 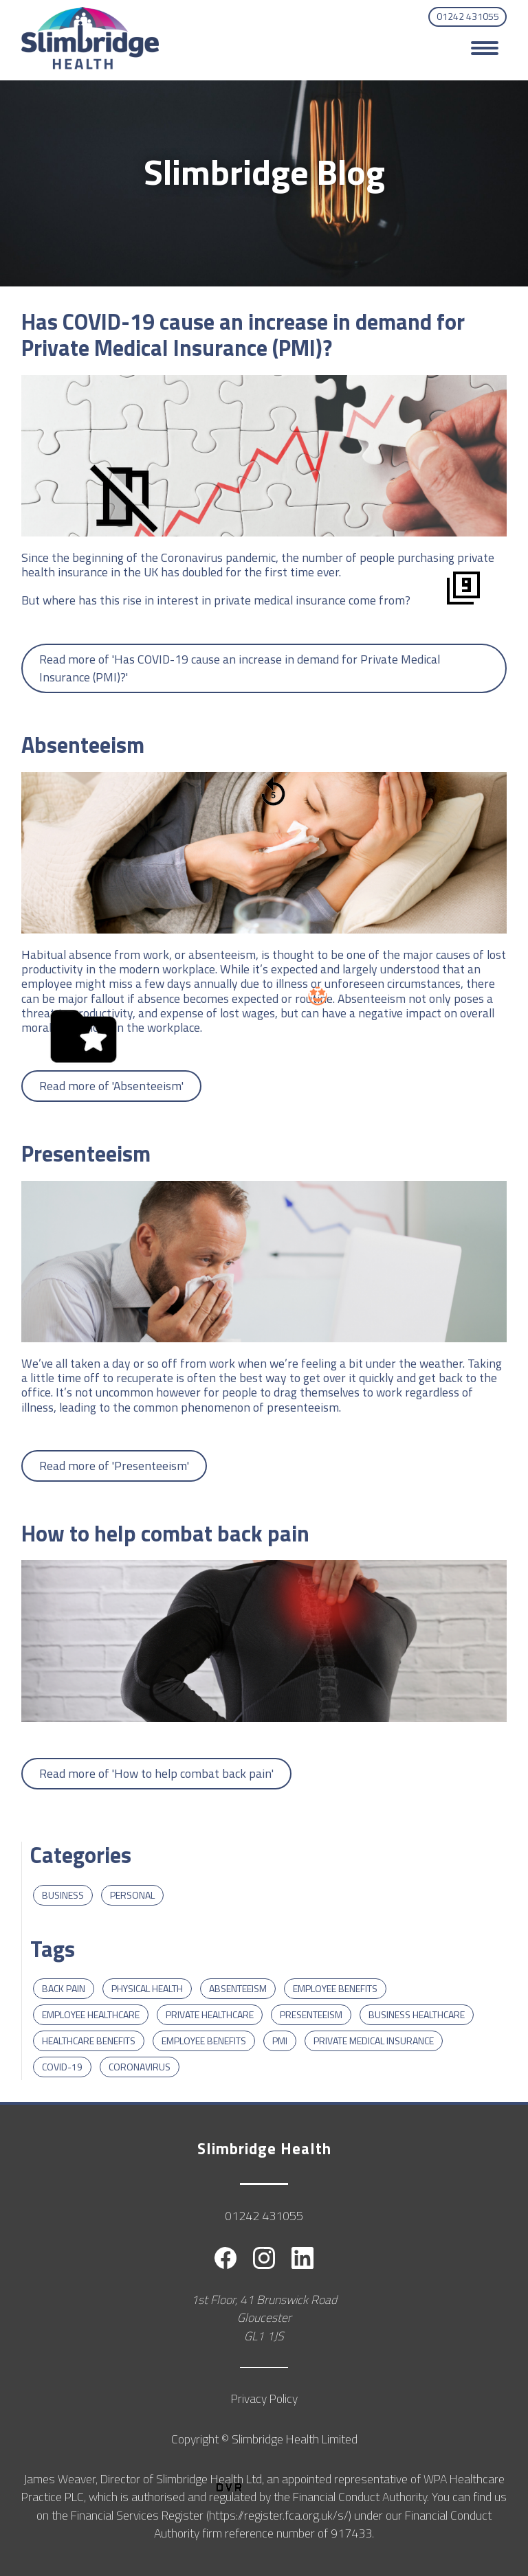 What do you see at coordinates (126, 497) in the screenshot?
I see `meeting room unavailable` at bounding box center [126, 497].